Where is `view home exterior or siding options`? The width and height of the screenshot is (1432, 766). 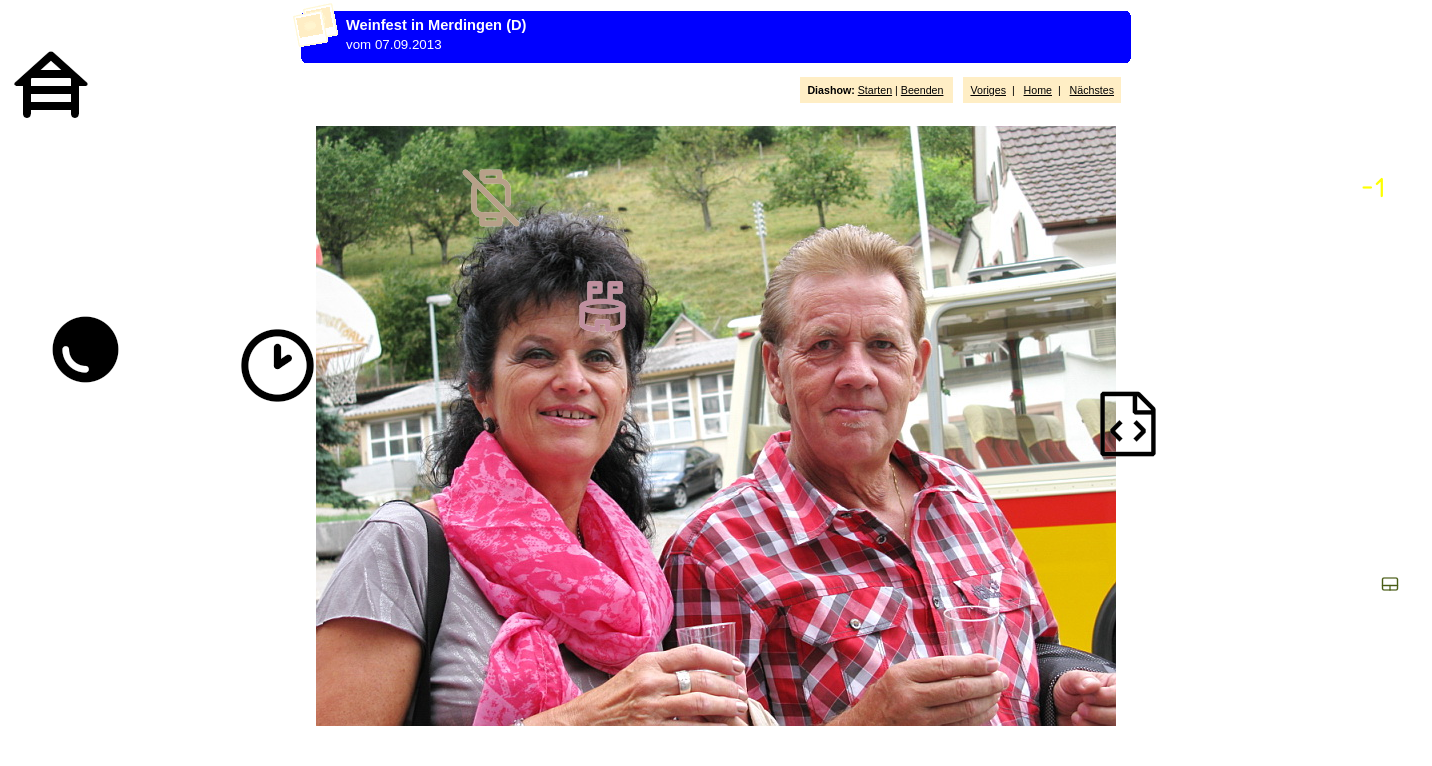
view home exterior or siding options is located at coordinates (51, 86).